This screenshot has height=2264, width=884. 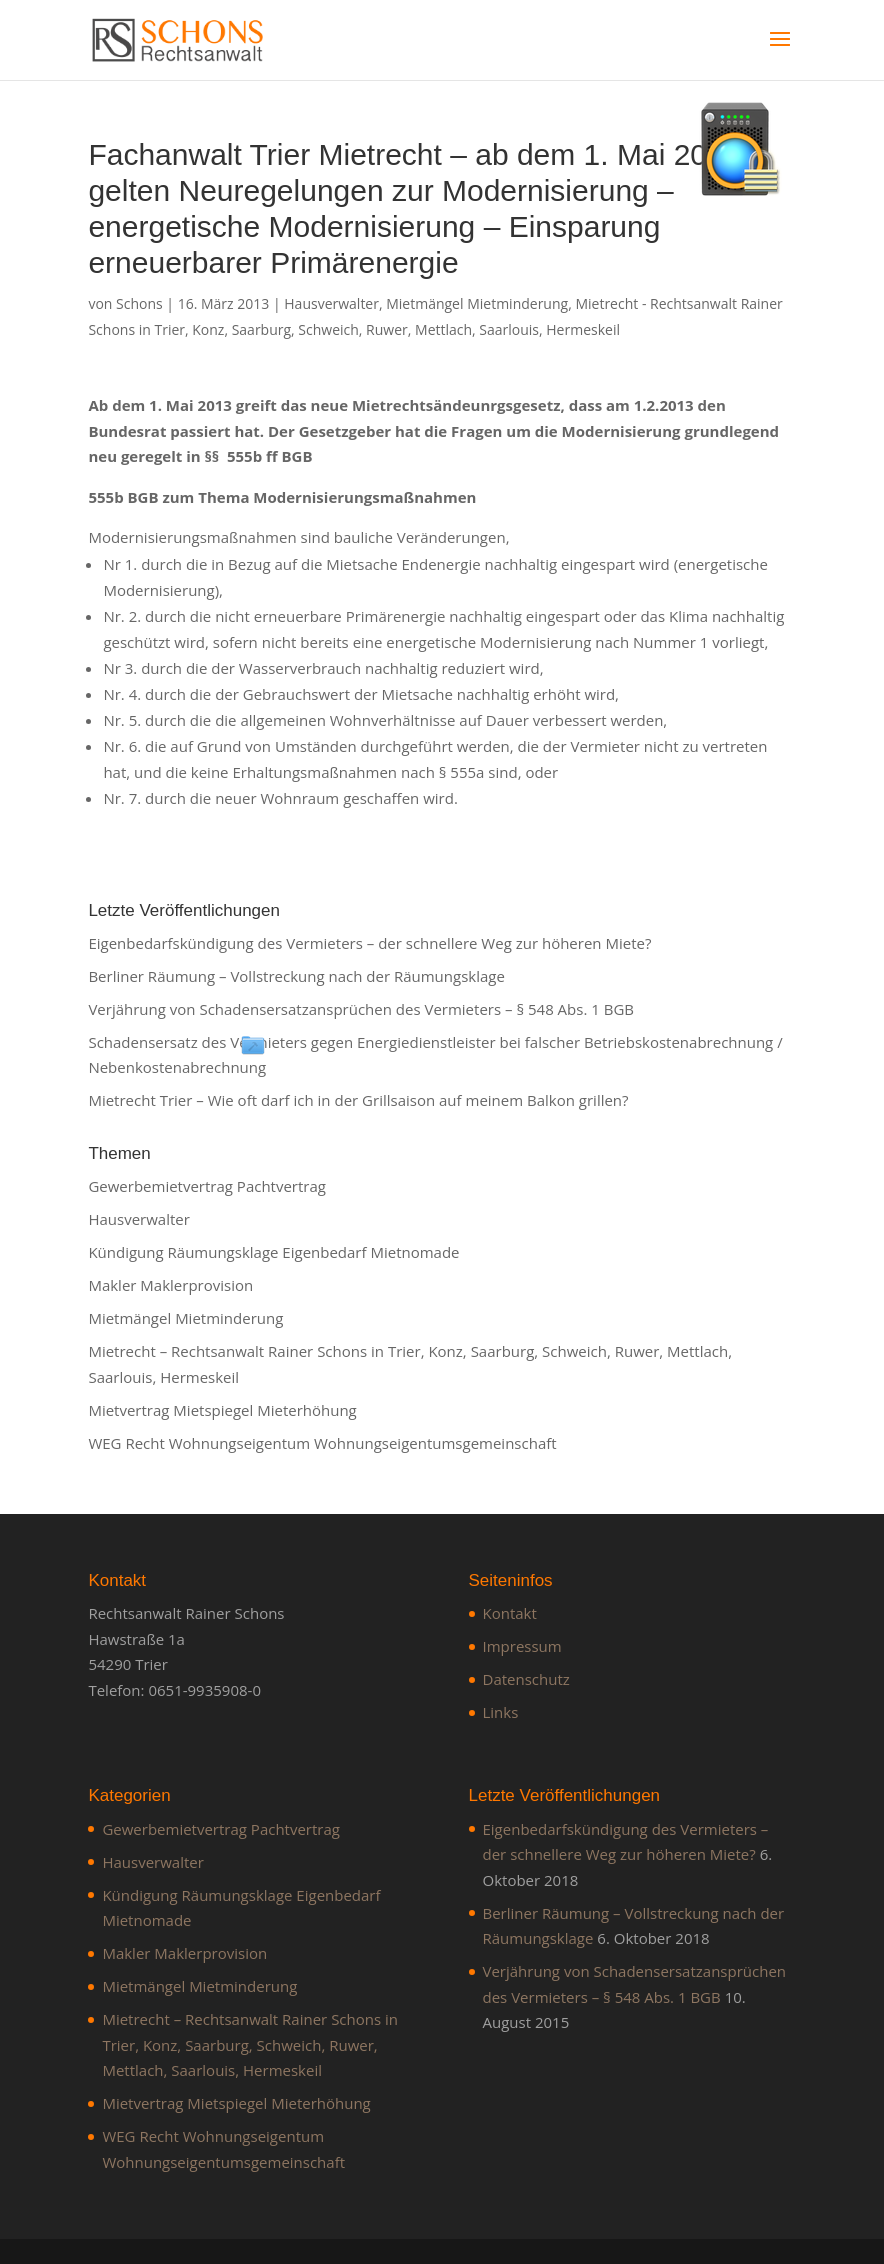 I want to click on indicates a locked non-RAID drive or volume, so click(x=735, y=149).